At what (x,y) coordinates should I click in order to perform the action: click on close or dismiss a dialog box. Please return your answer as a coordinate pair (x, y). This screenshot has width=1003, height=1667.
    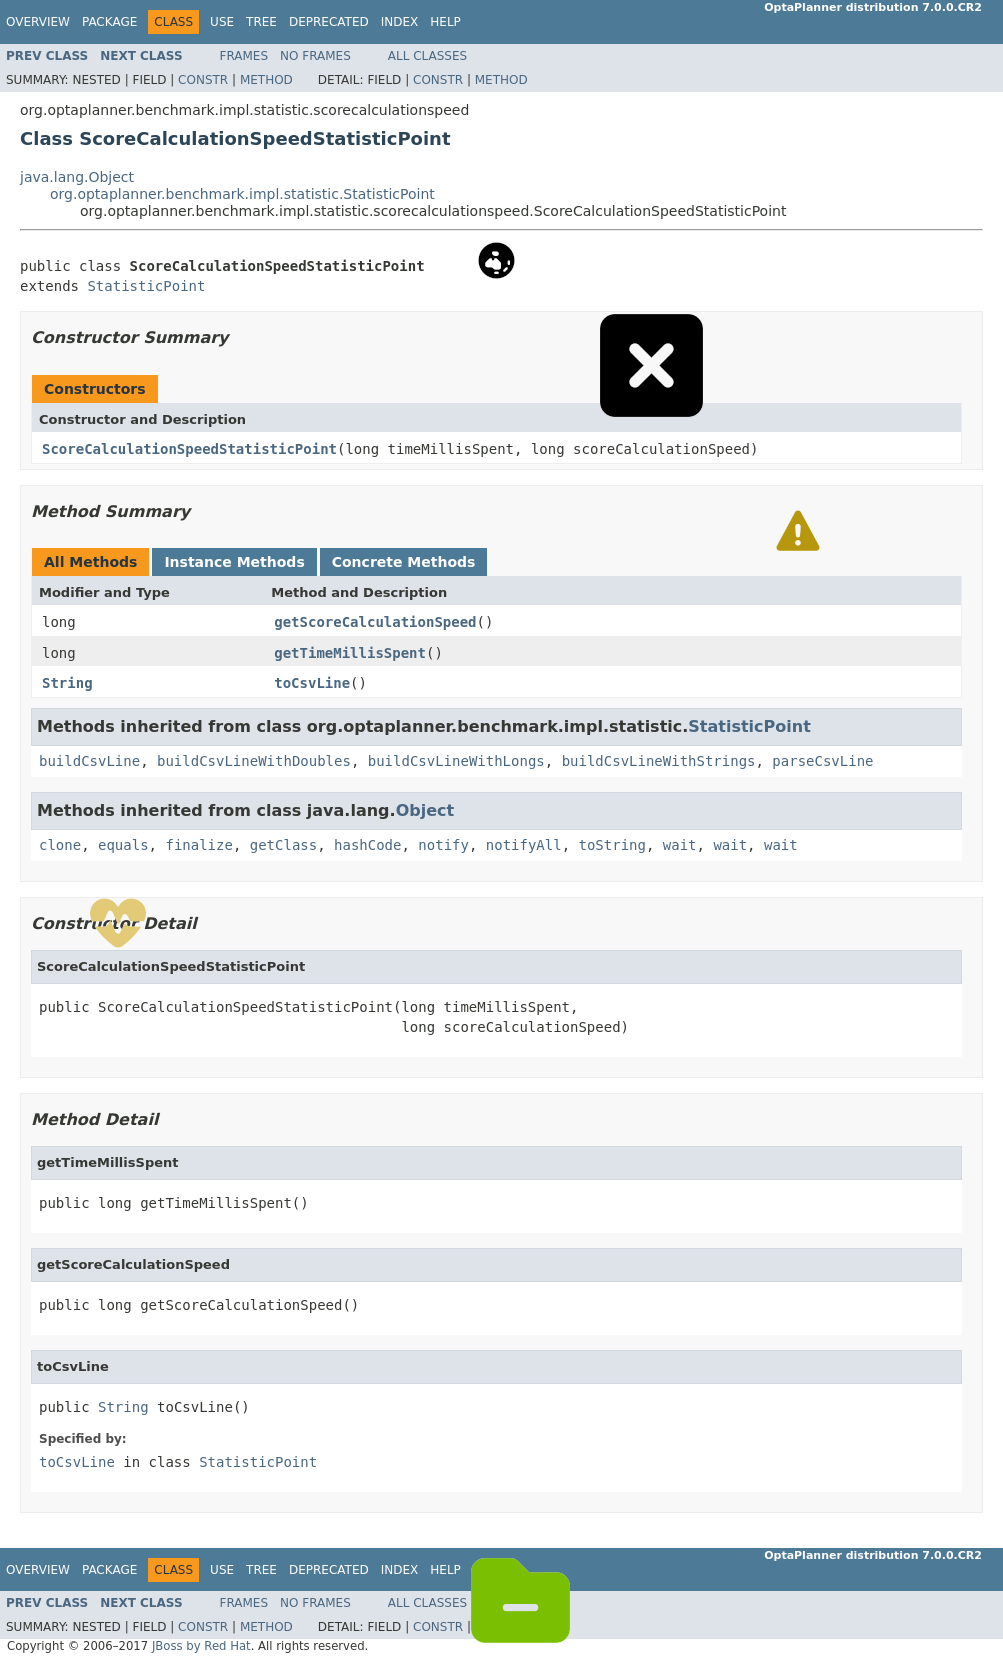
    Looking at the image, I should click on (651, 365).